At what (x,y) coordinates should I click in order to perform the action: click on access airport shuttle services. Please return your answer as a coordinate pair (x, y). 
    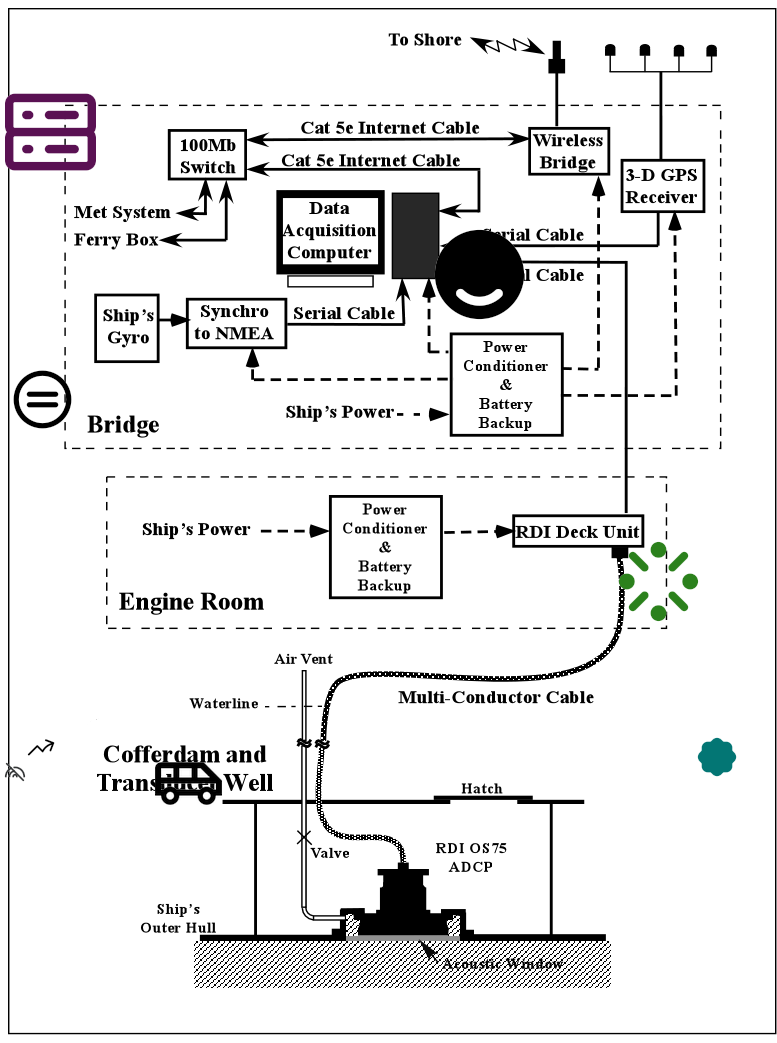
    Looking at the image, I should click on (188, 783).